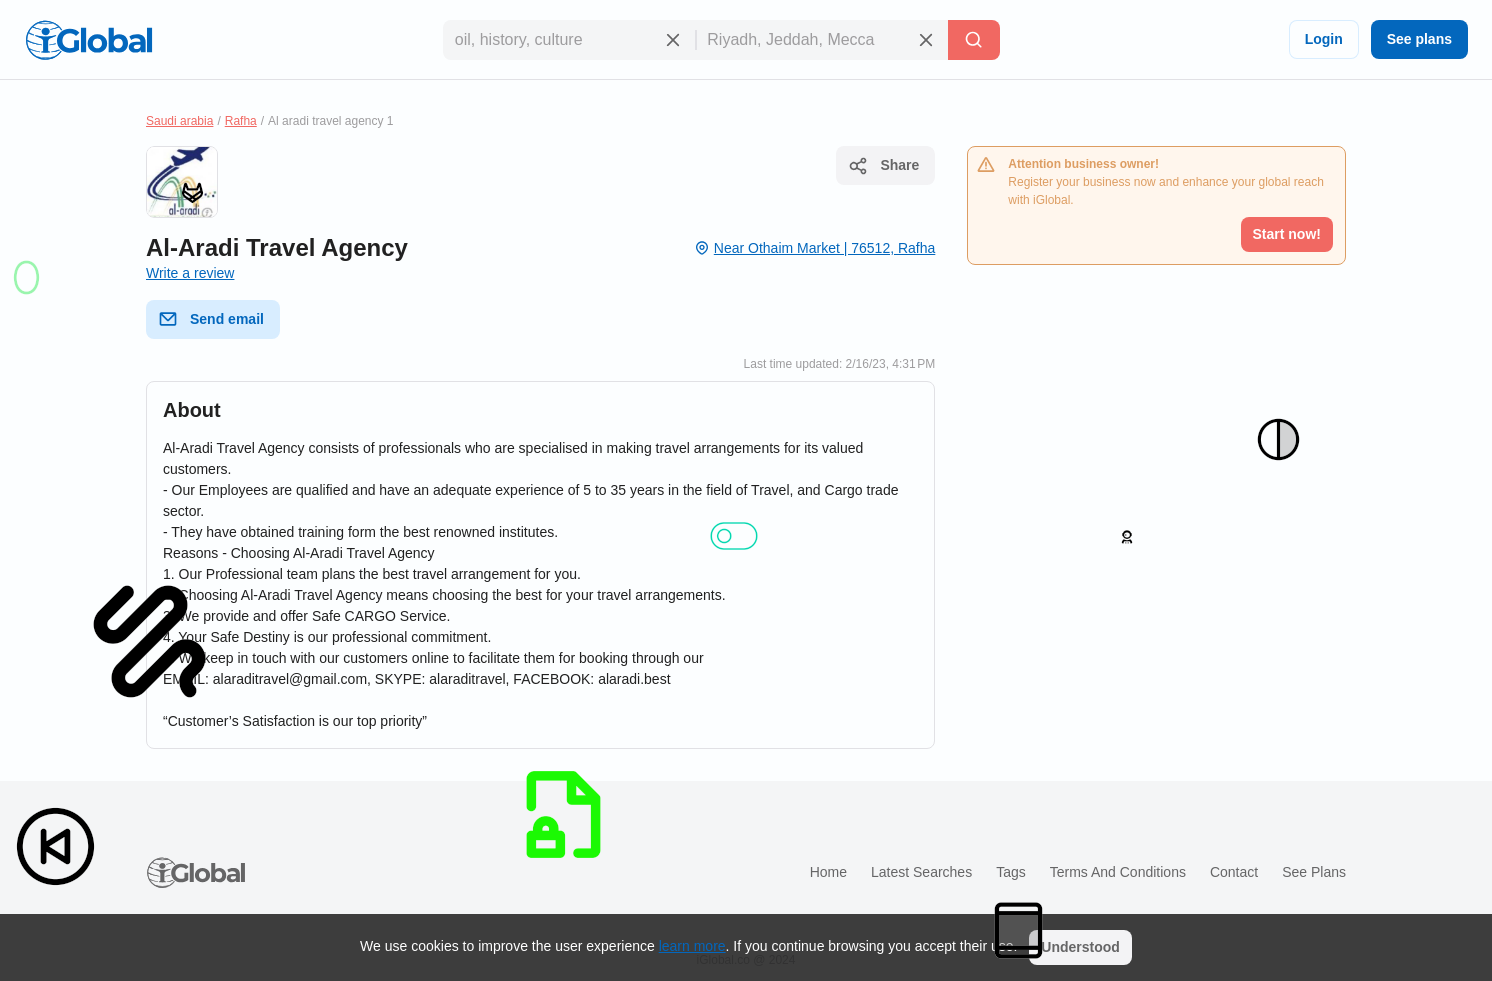 Image resolution: width=1492 pixels, height=981 pixels. What do you see at coordinates (1018, 930) in the screenshot?
I see `switch to tablet view or layout` at bounding box center [1018, 930].